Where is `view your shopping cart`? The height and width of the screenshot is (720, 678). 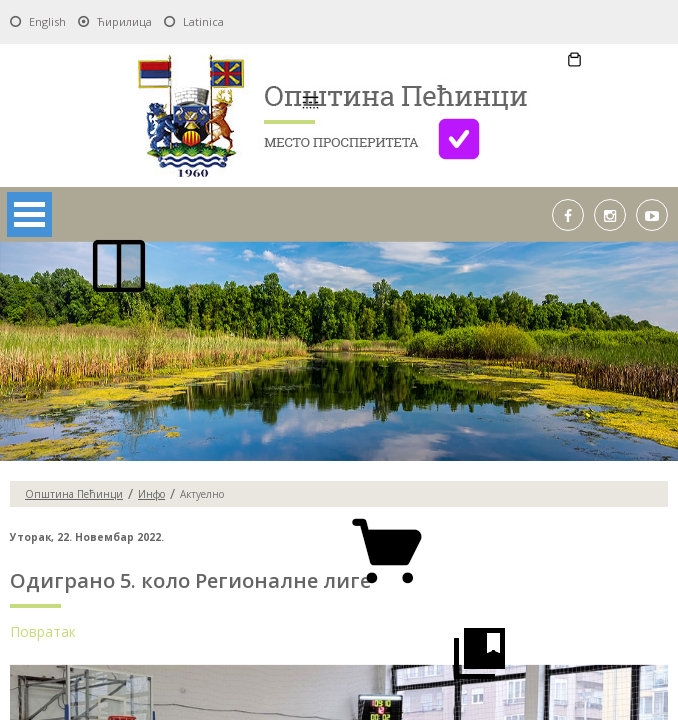
view your shopping cart is located at coordinates (388, 551).